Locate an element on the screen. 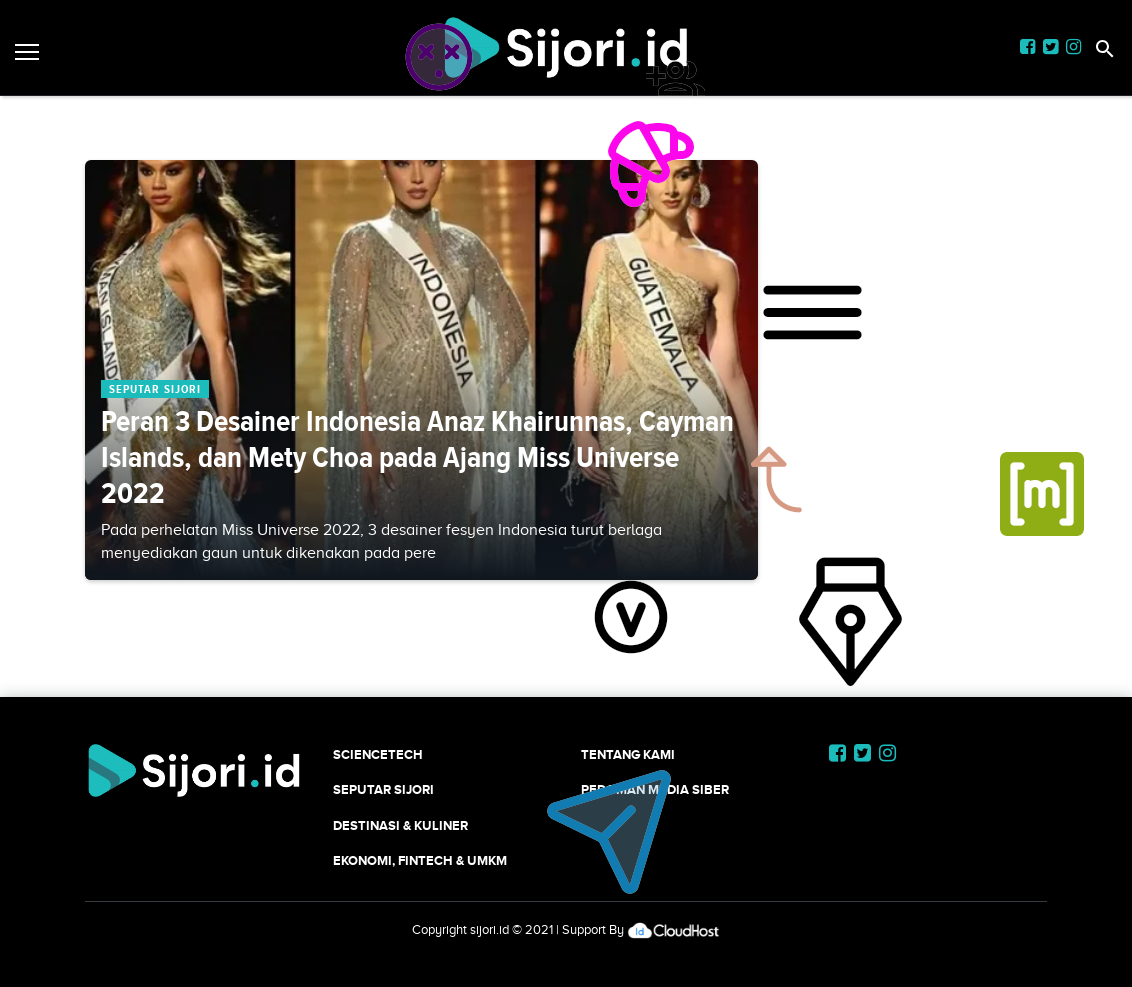  access drawing or illustration tools is located at coordinates (850, 617).